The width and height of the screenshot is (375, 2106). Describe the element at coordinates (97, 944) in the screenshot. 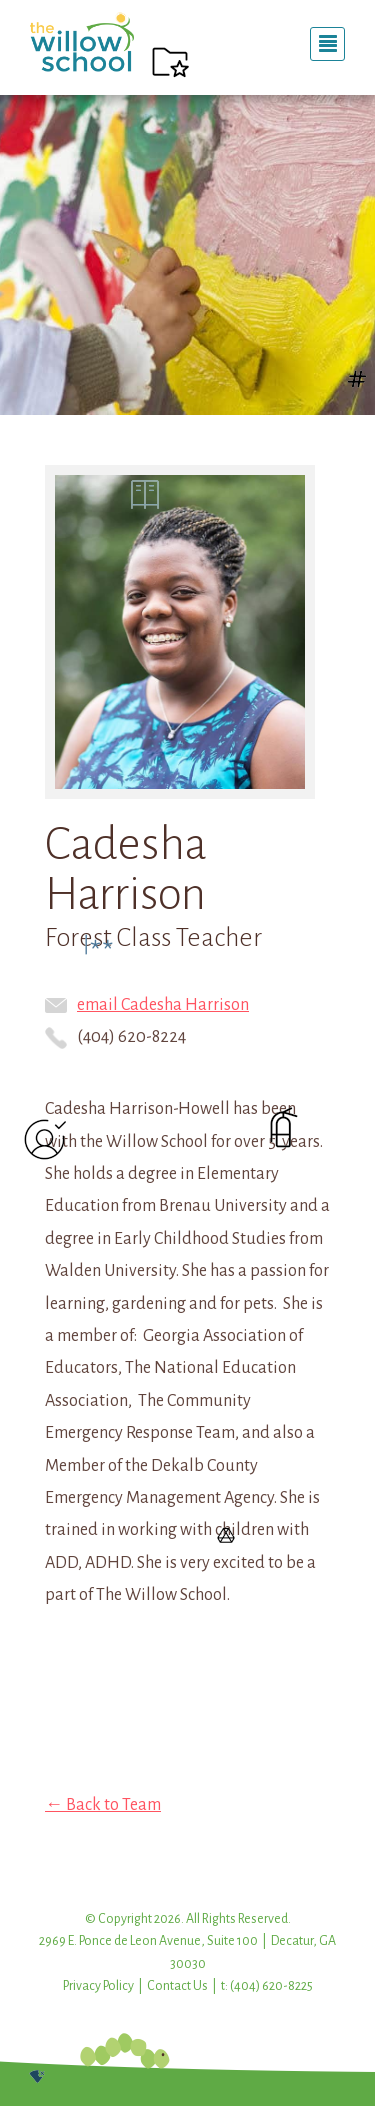

I see `enter or view password field` at that location.